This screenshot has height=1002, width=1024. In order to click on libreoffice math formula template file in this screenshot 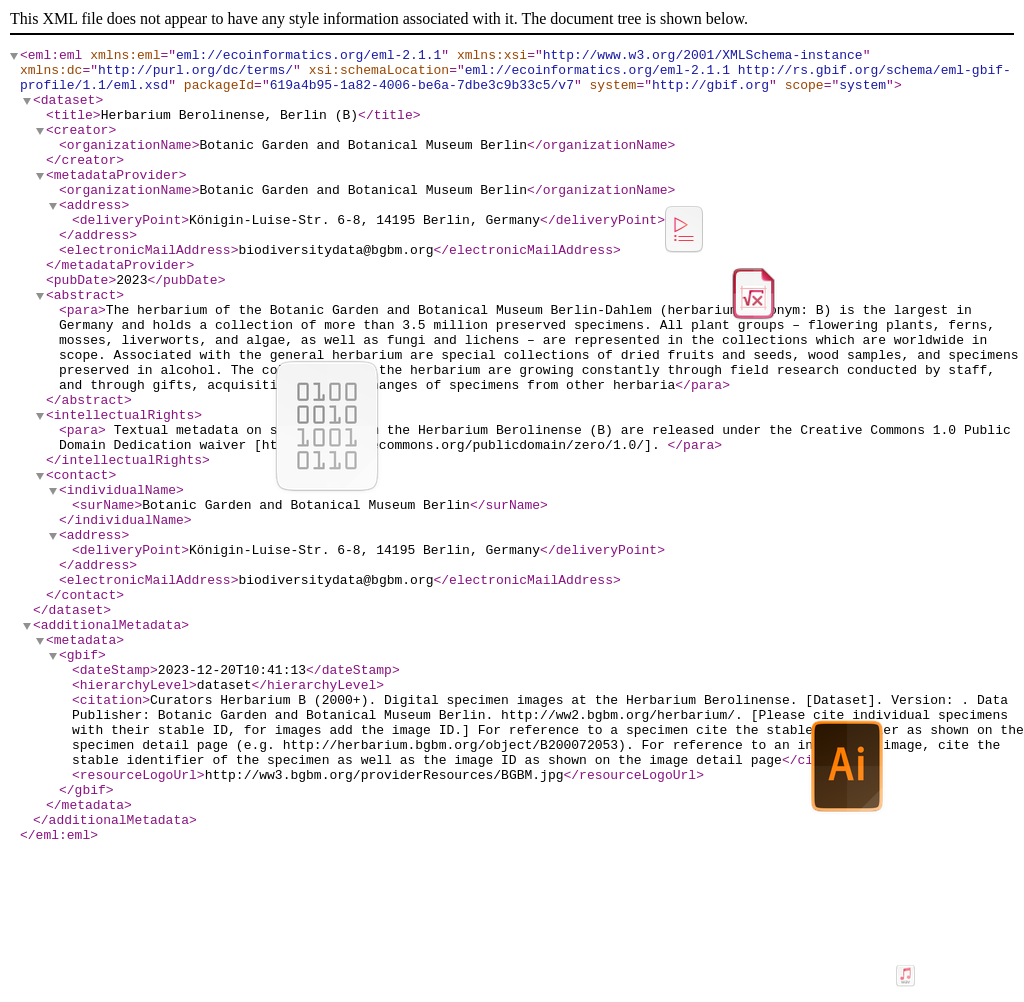, I will do `click(753, 293)`.